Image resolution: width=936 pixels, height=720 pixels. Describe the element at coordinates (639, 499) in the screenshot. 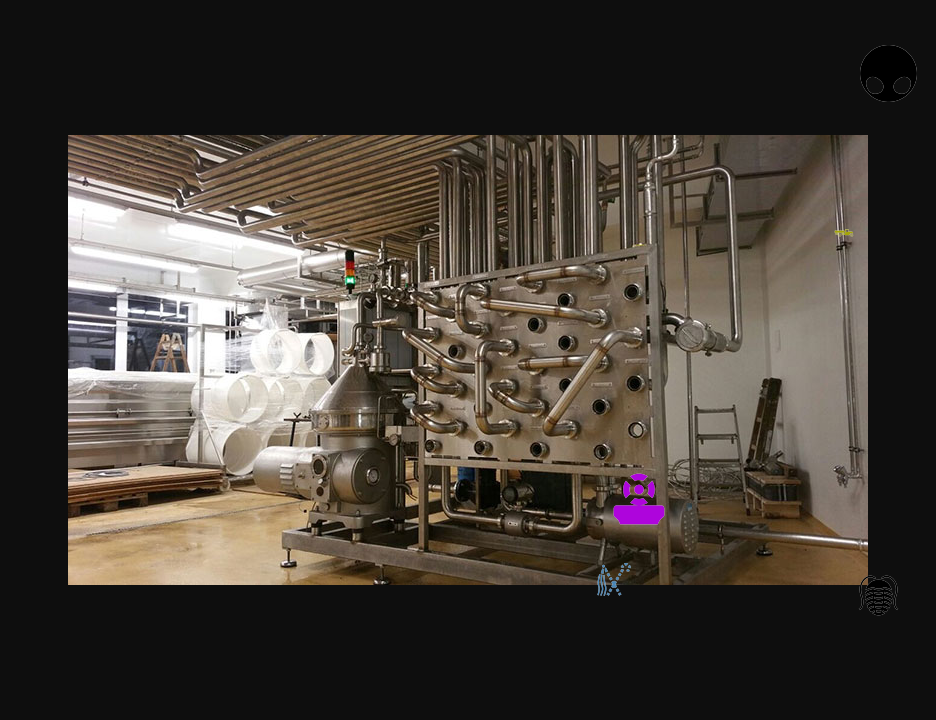

I see `indicates a headshot kill or critical hit` at that location.